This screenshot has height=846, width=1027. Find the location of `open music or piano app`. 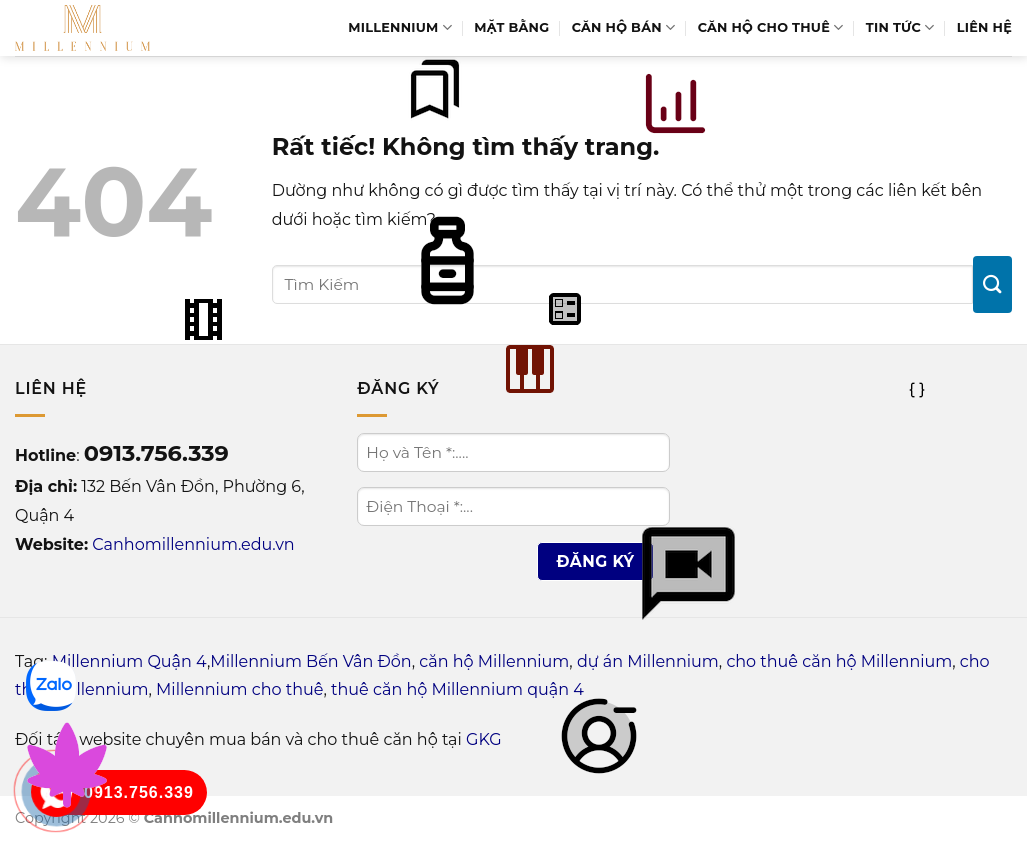

open music or piano app is located at coordinates (530, 369).